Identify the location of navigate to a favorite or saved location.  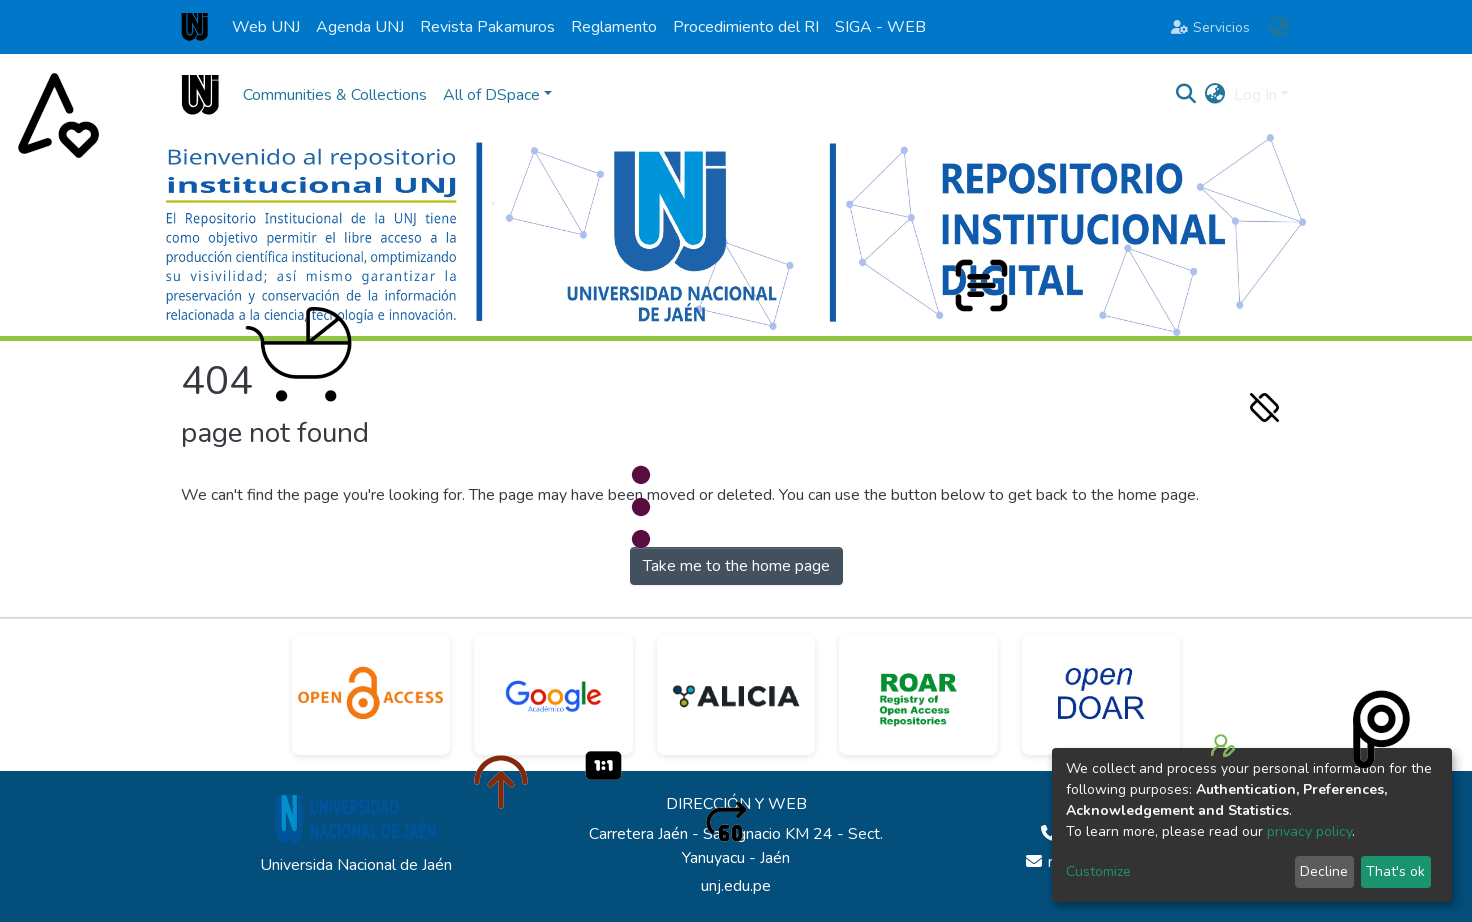
(54, 113).